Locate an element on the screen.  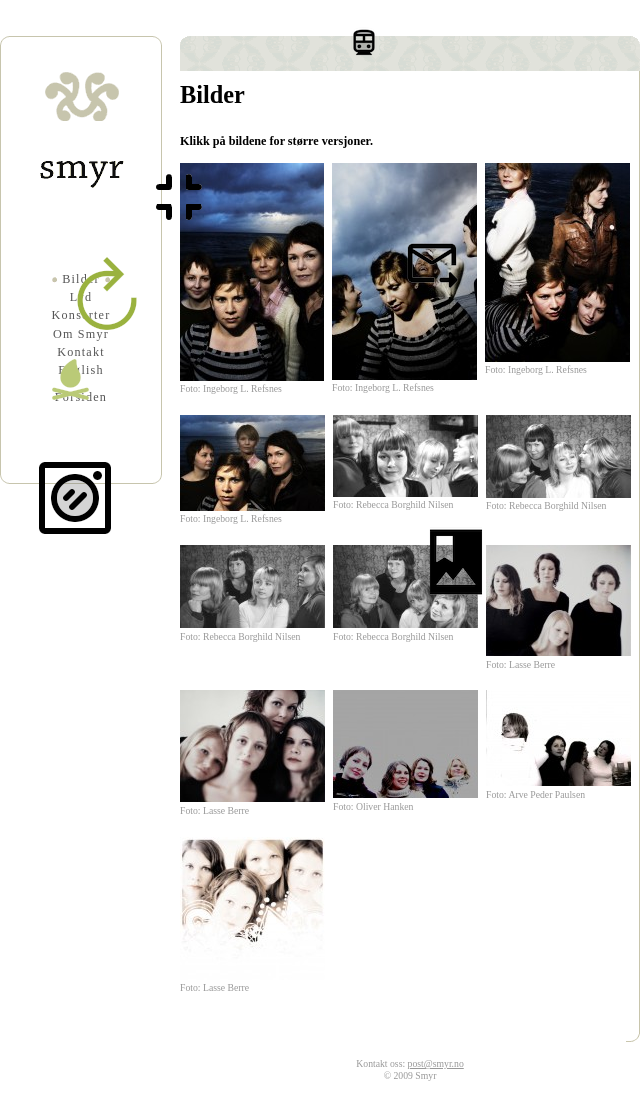
access camping or outdoor activity features is located at coordinates (70, 379).